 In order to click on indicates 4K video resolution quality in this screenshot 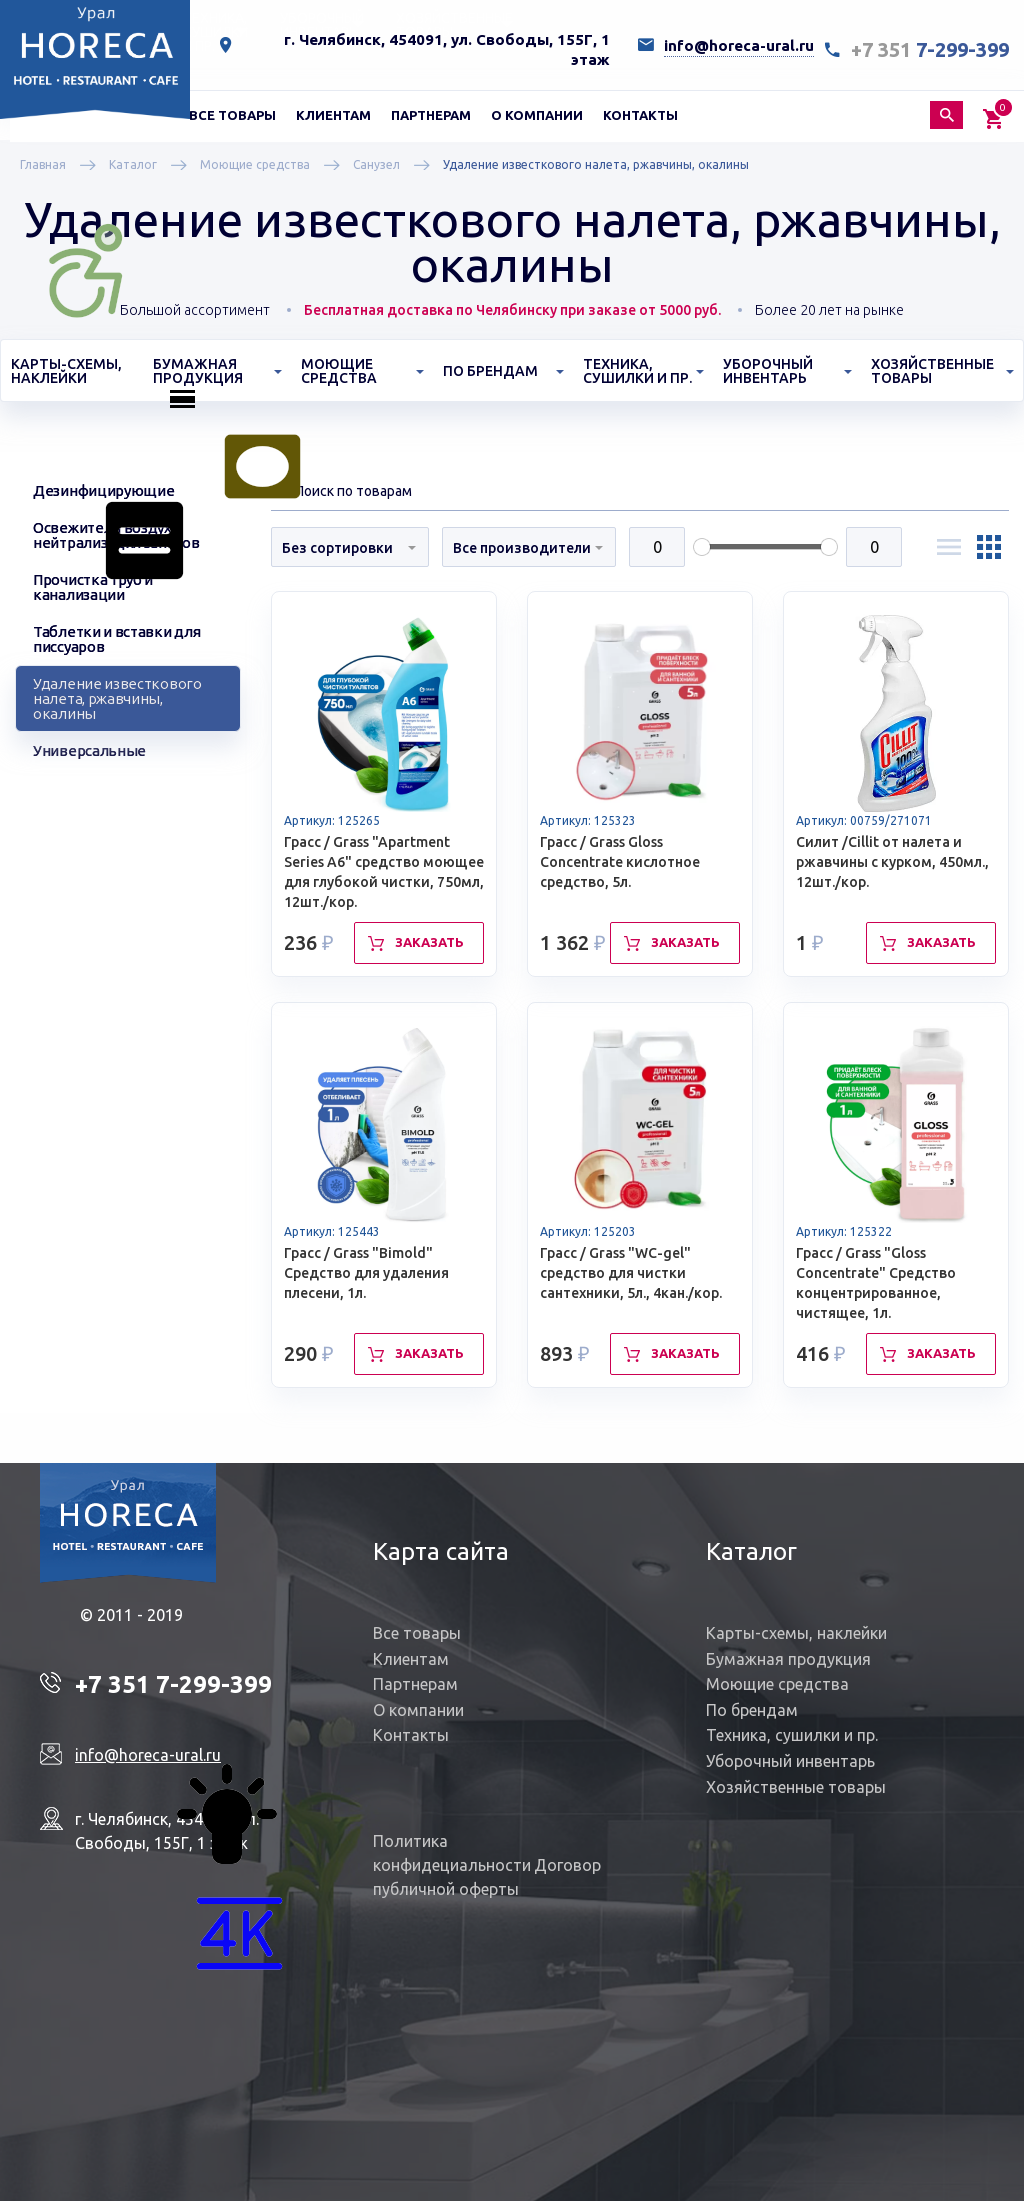, I will do `click(239, 1933)`.